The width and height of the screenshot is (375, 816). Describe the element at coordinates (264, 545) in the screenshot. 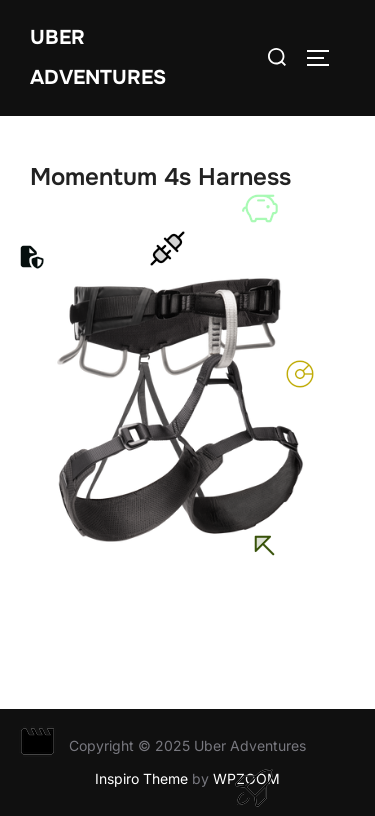

I see `navigate back to previous screen` at that location.